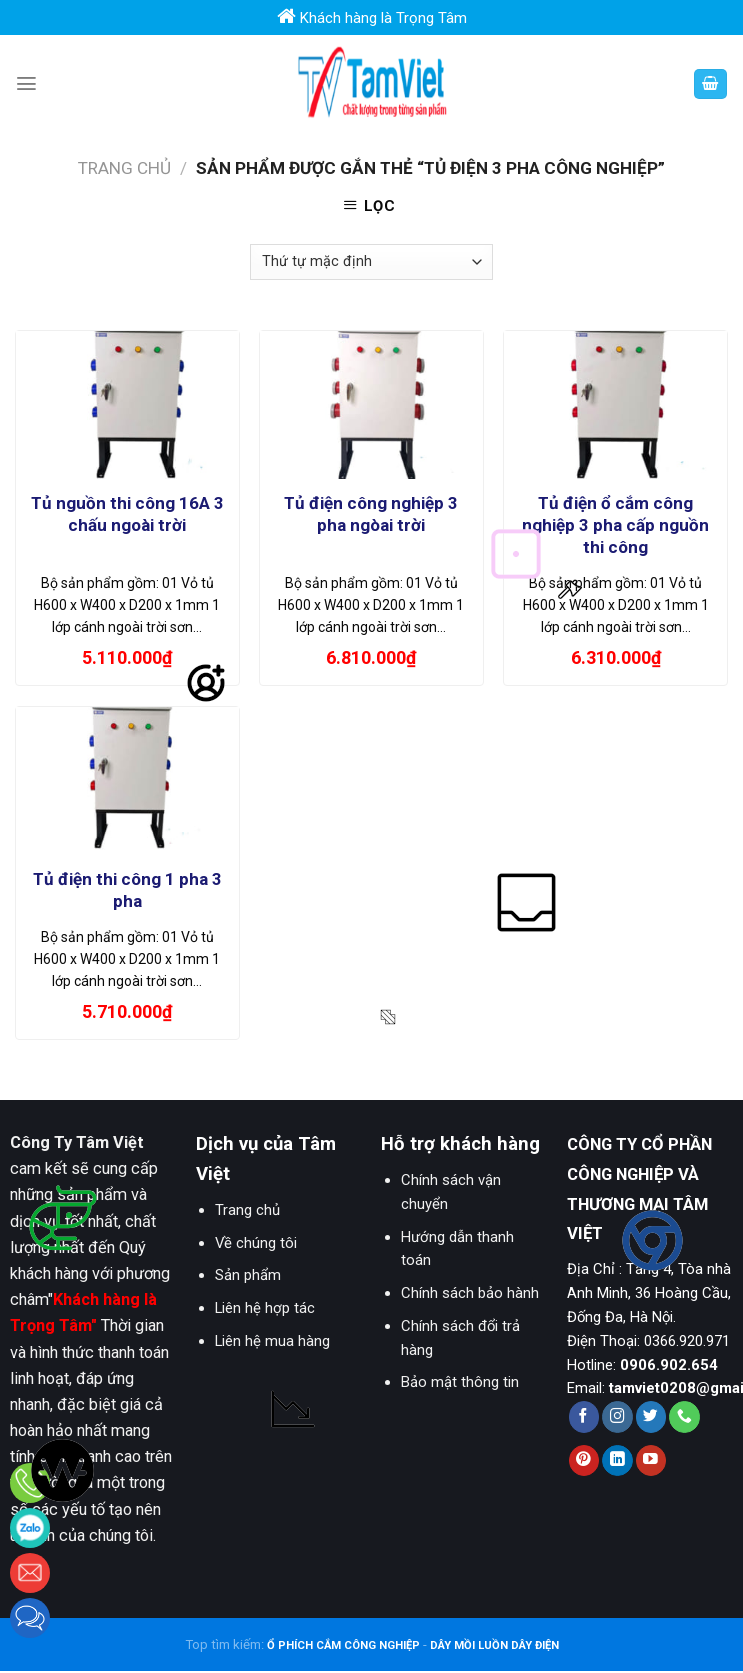 The width and height of the screenshot is (743, 1673). What do you see at coordinates (293, 1409) in the screenshot?
I see `view declining metrics or trends` at bounding box center [293, 1409].